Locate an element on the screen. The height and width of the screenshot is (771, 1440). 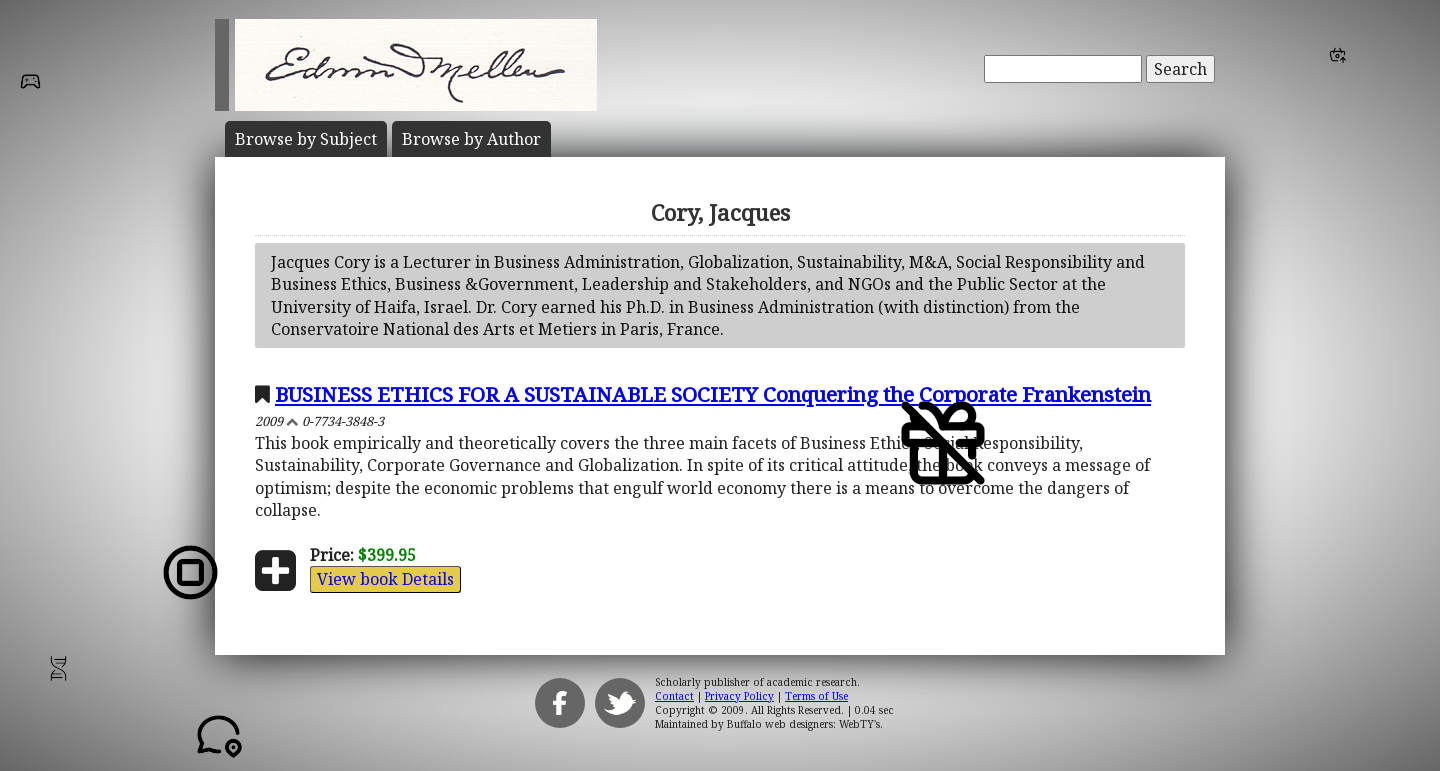
access gaming or esports features is located at coordinates (30, 81).